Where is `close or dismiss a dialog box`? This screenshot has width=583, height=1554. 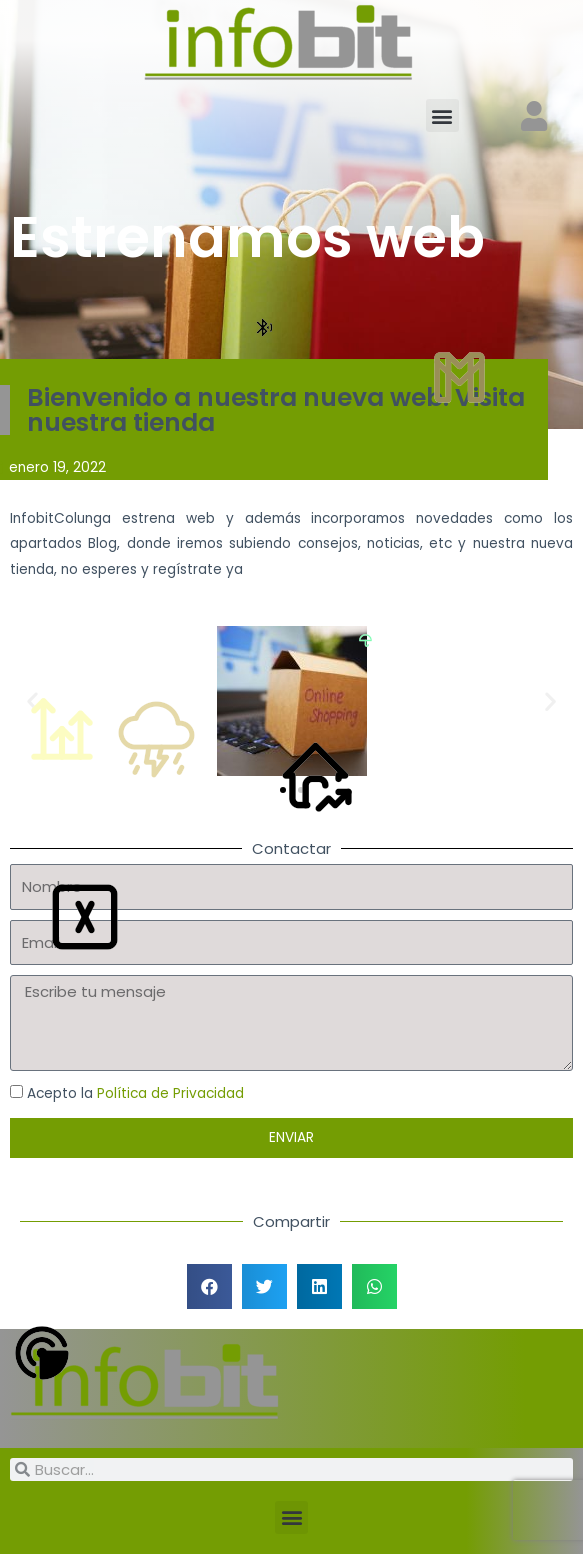 close or dismiss a dialog box is located at coordinates (85, 917).